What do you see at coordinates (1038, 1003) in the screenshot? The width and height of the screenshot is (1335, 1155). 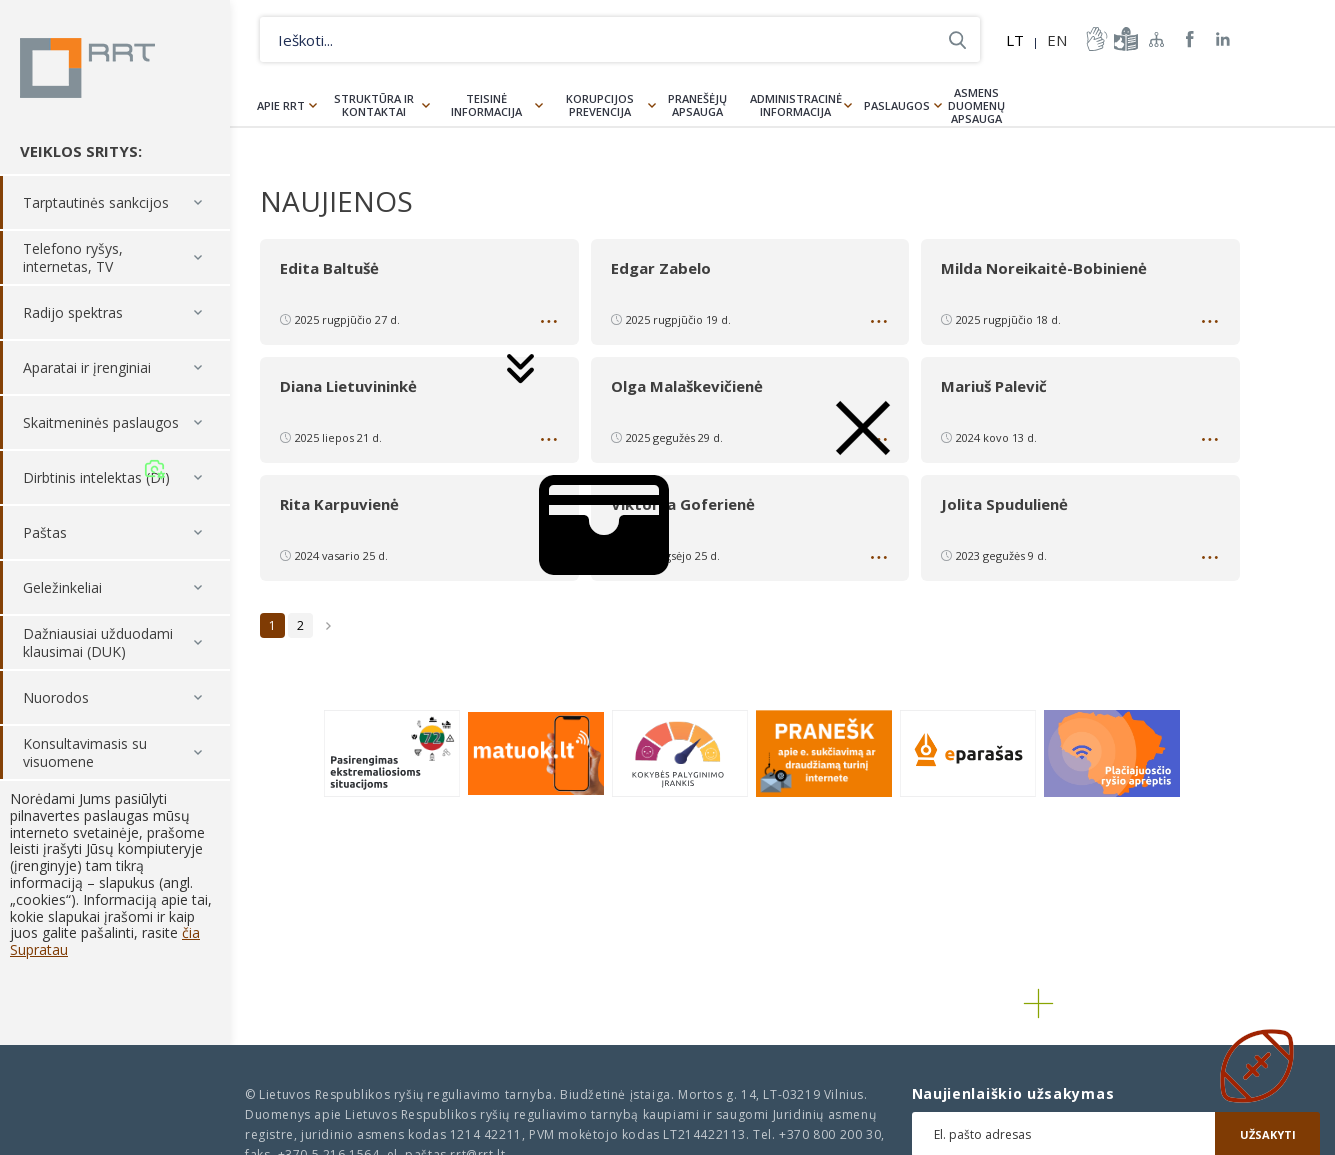 I see `add a new item` at bounding box center [1038, 1003].